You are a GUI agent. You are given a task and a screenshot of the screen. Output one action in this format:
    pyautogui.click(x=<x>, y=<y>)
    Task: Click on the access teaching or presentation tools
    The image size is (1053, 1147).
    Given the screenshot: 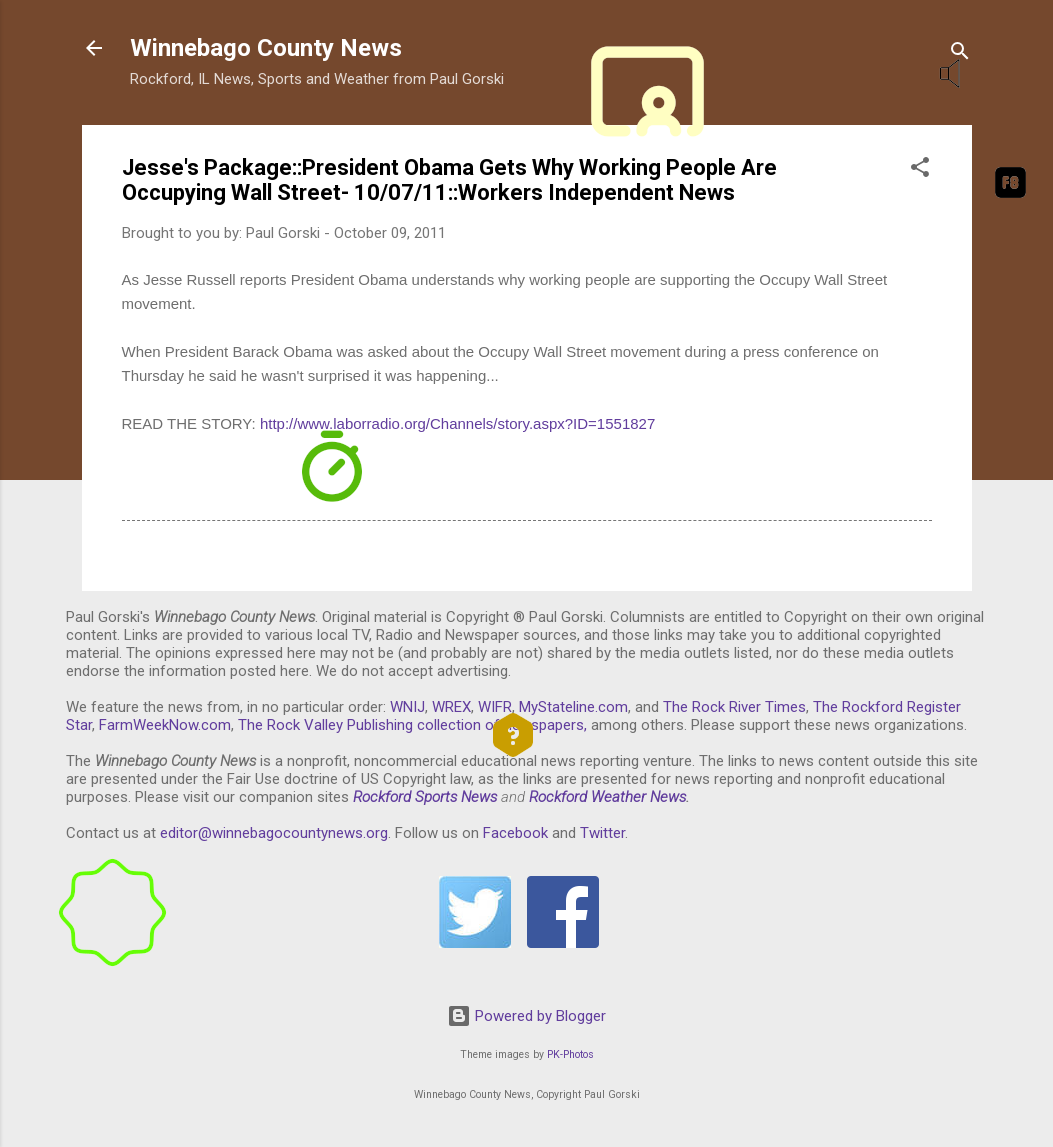 What is the action you would take?
    pyautogui.click(x=647, y=91)
    